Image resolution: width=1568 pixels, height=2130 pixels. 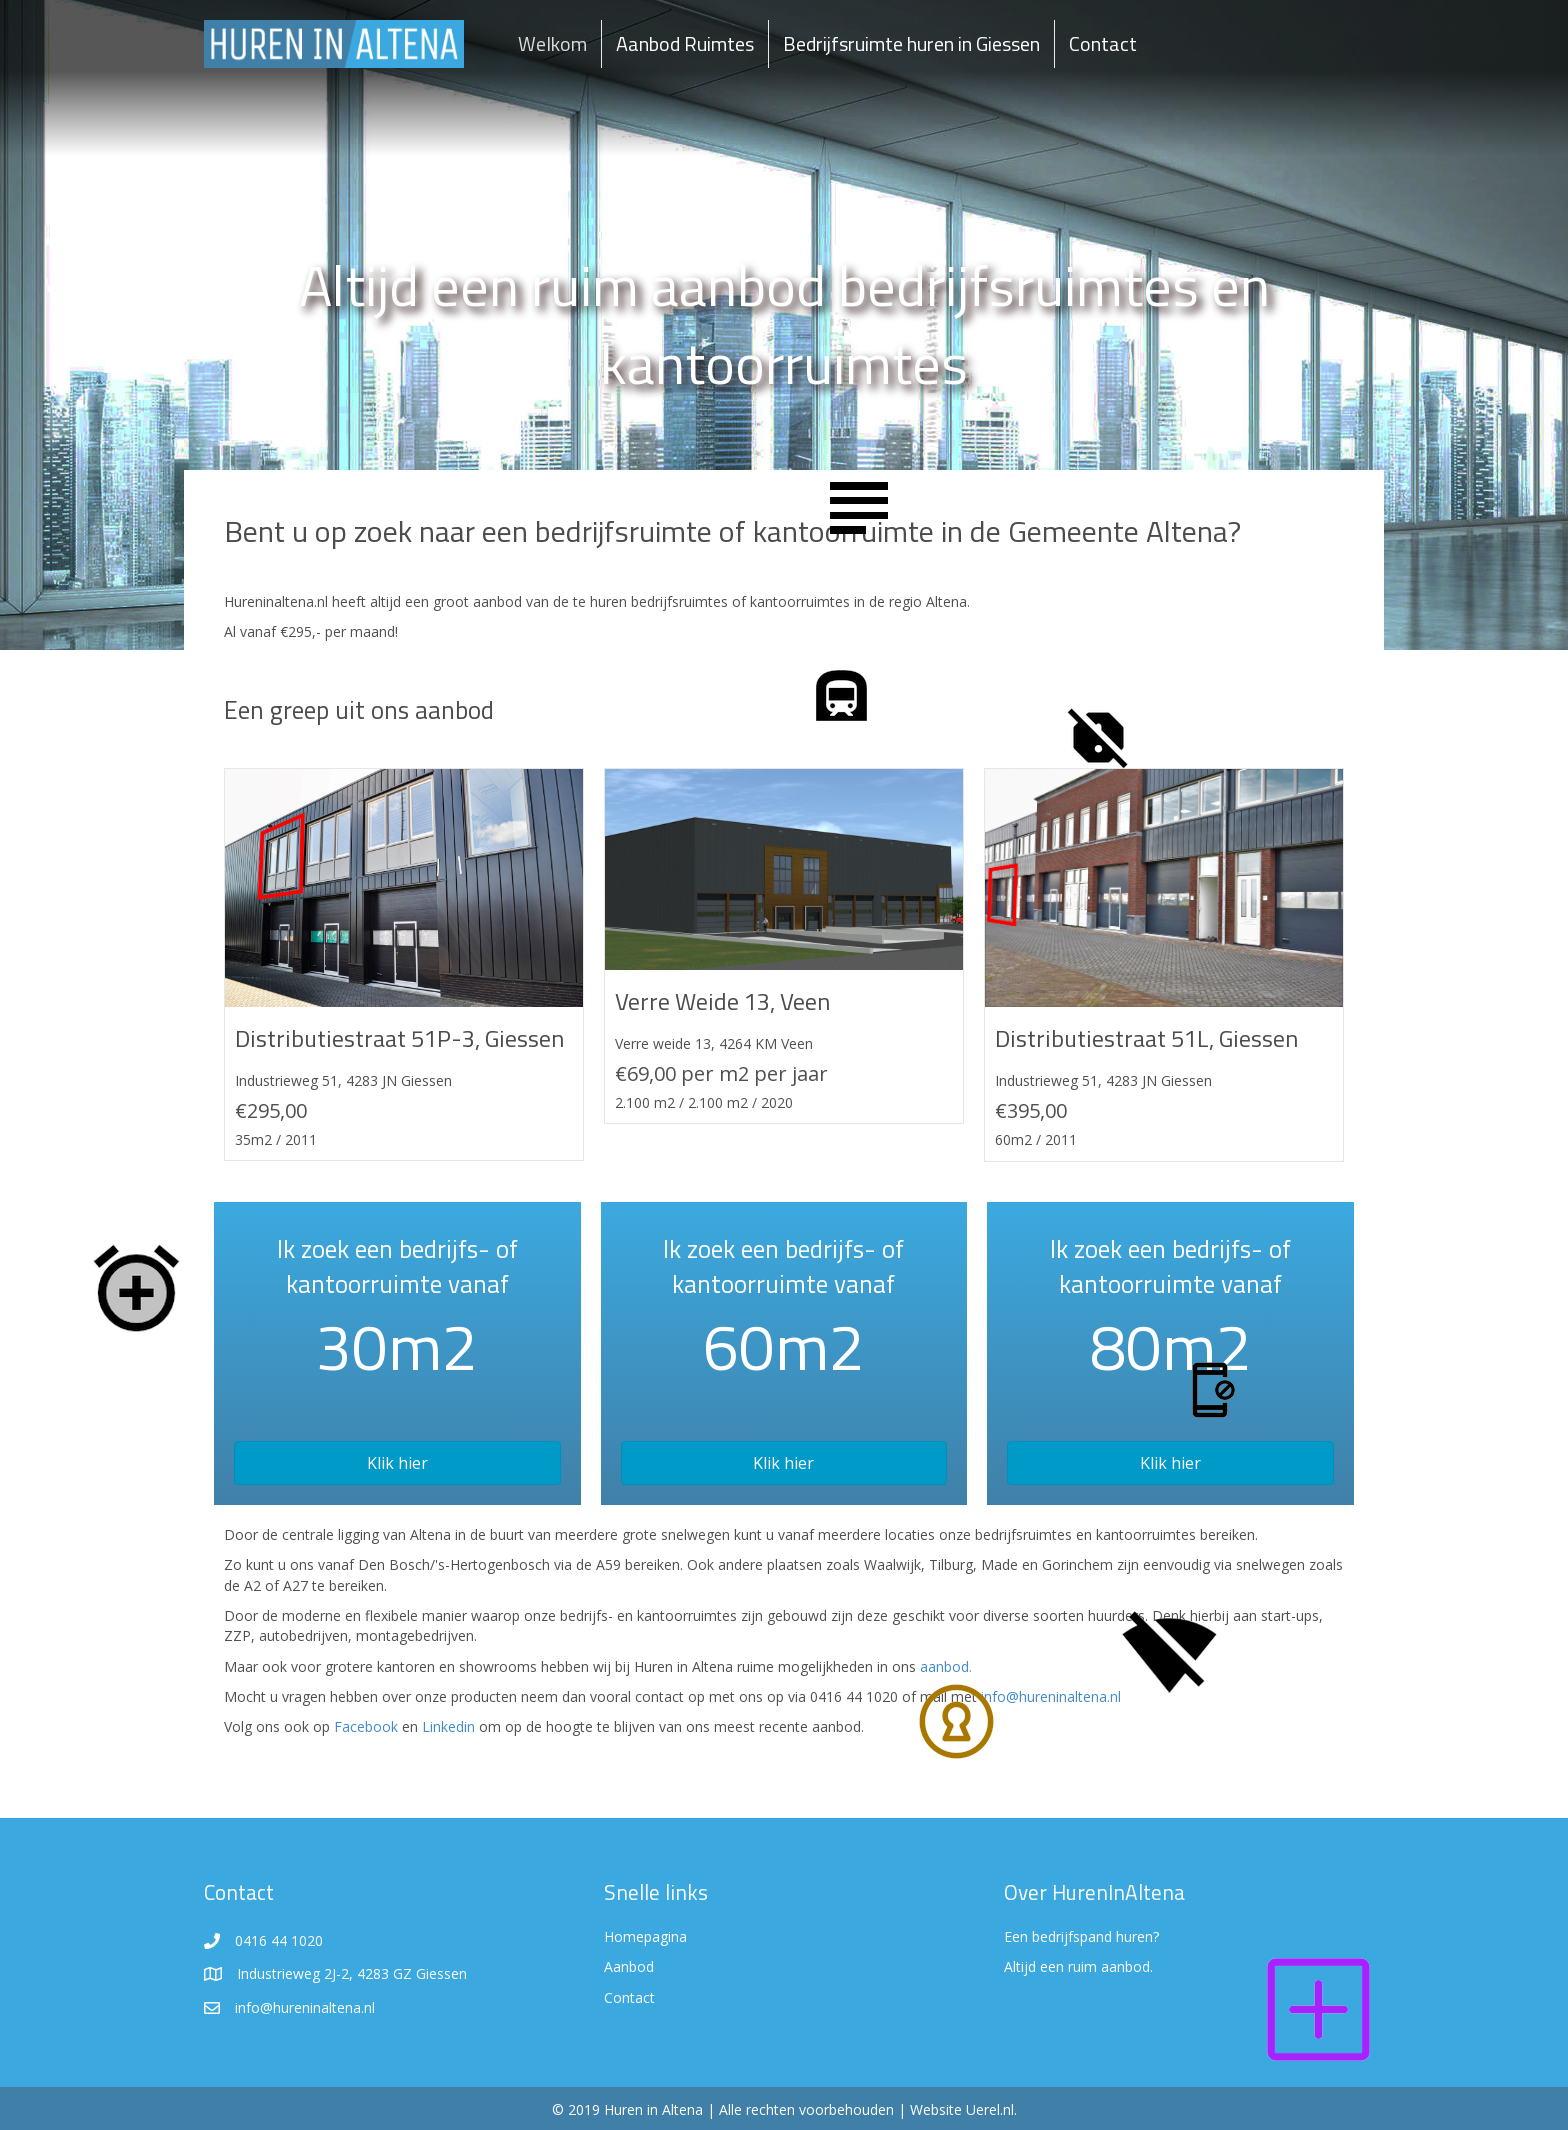 What do you see at coordinates (956, 1721) in the screenshot?
I see `access security or privacy settings` at bounding box center [956, 1721].